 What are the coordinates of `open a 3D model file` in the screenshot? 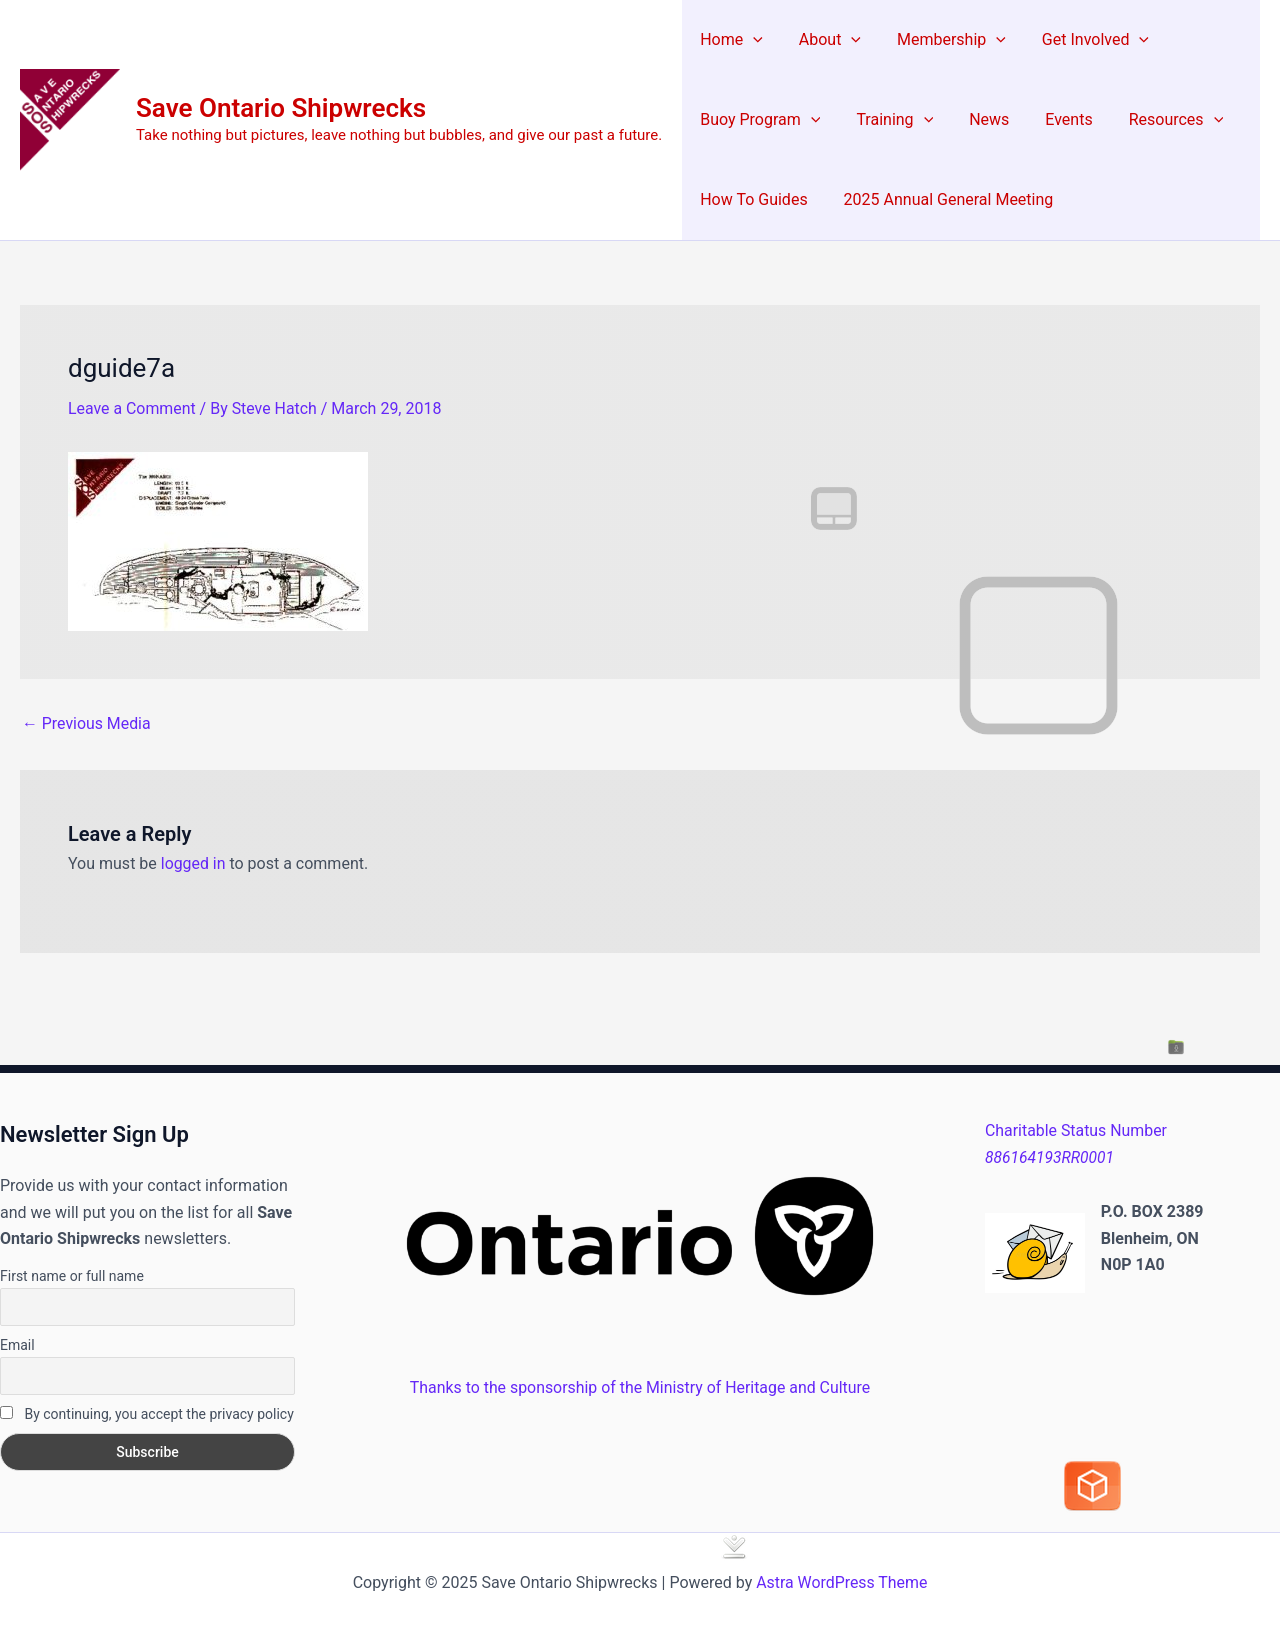 It's located at (1092, 1484).